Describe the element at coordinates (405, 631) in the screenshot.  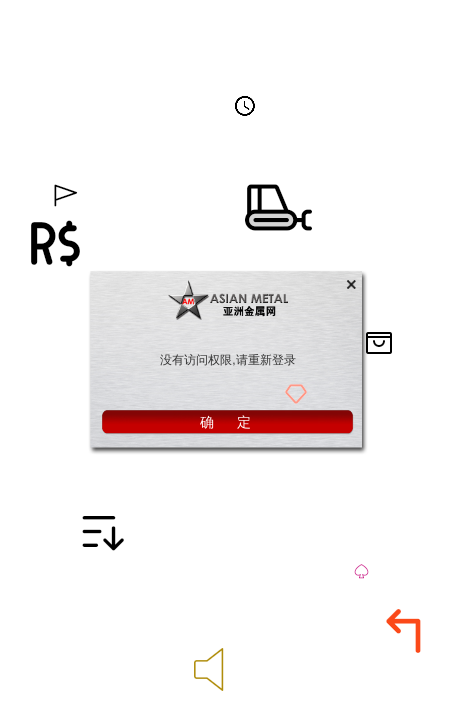
I see `undo or go back to previous action` at that location.